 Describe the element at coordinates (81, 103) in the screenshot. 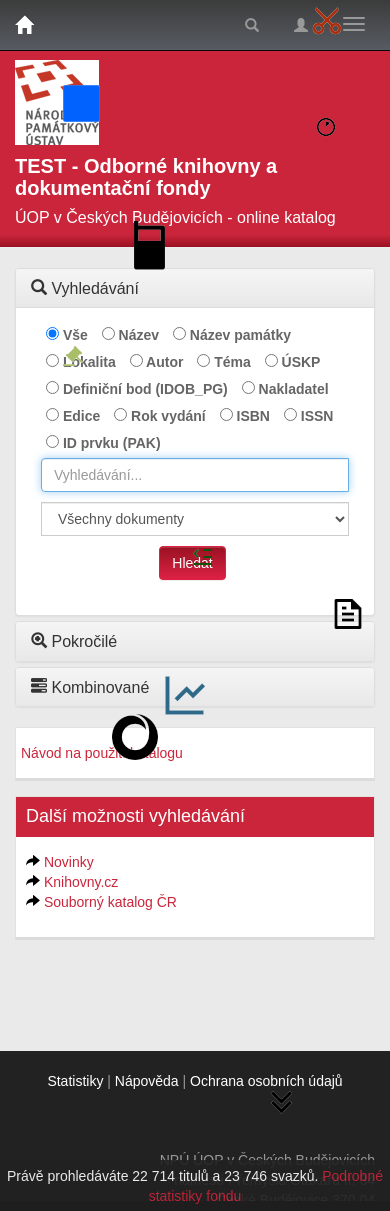

I see `stop media playback` at that location.